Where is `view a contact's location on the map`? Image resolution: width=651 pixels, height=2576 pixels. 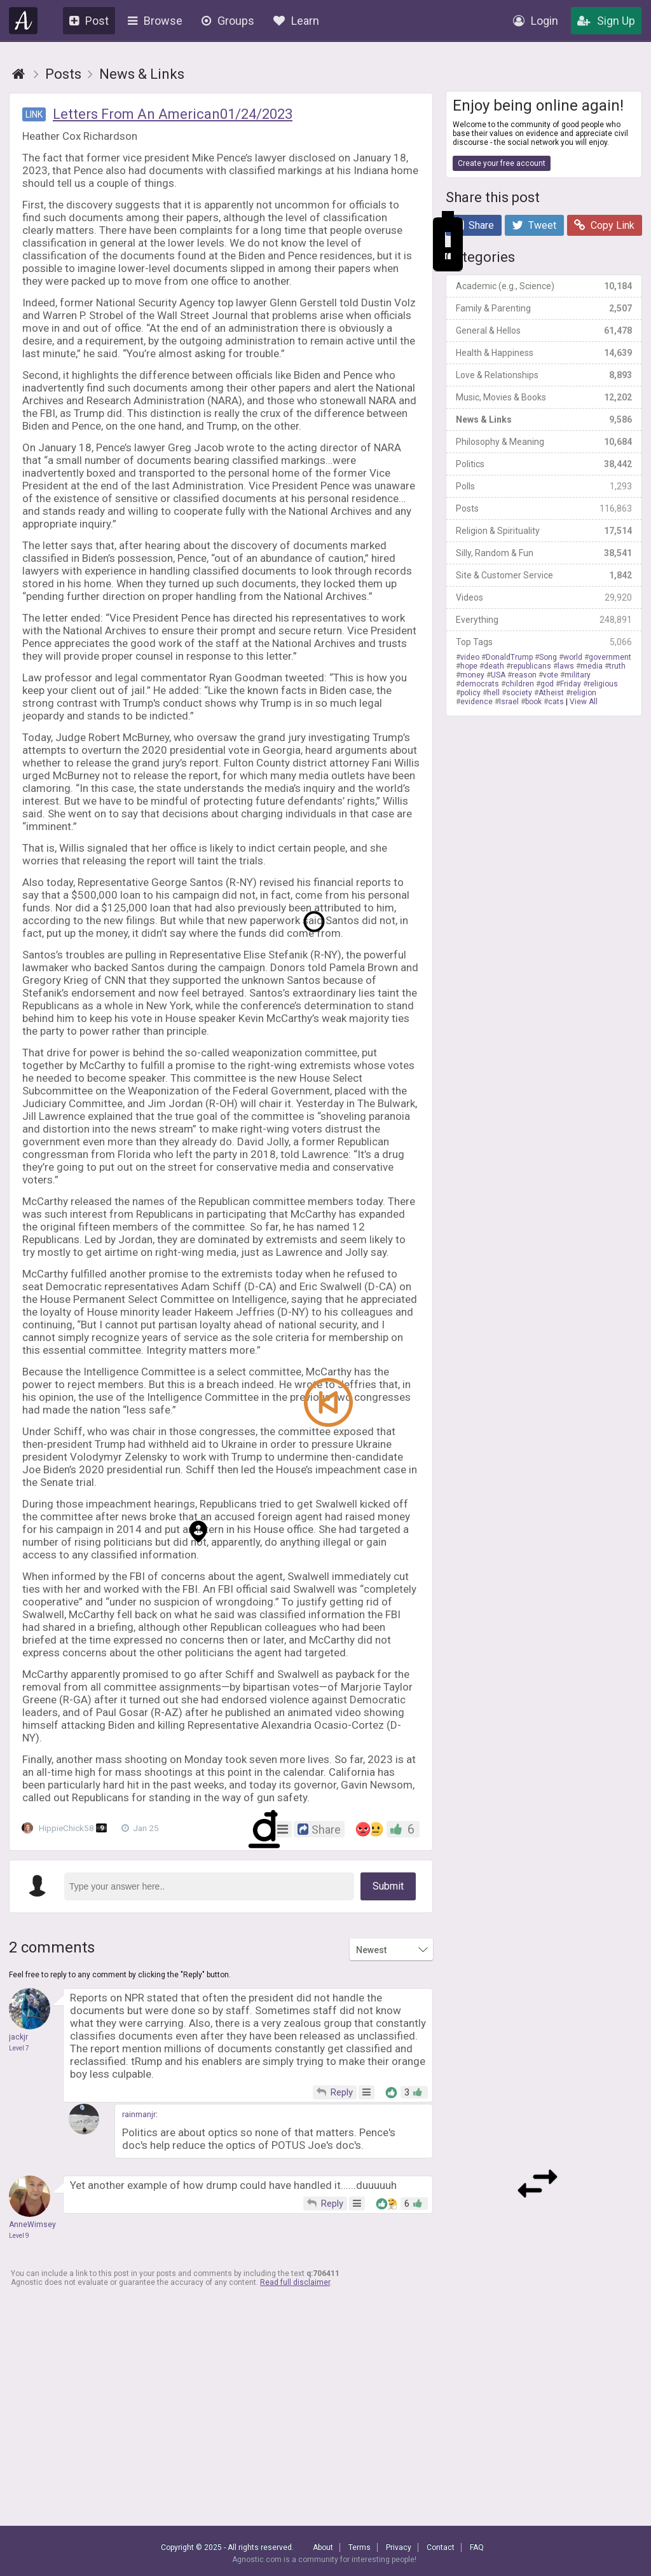 view a contact's location on the map is located at coordinates (198, 1532).